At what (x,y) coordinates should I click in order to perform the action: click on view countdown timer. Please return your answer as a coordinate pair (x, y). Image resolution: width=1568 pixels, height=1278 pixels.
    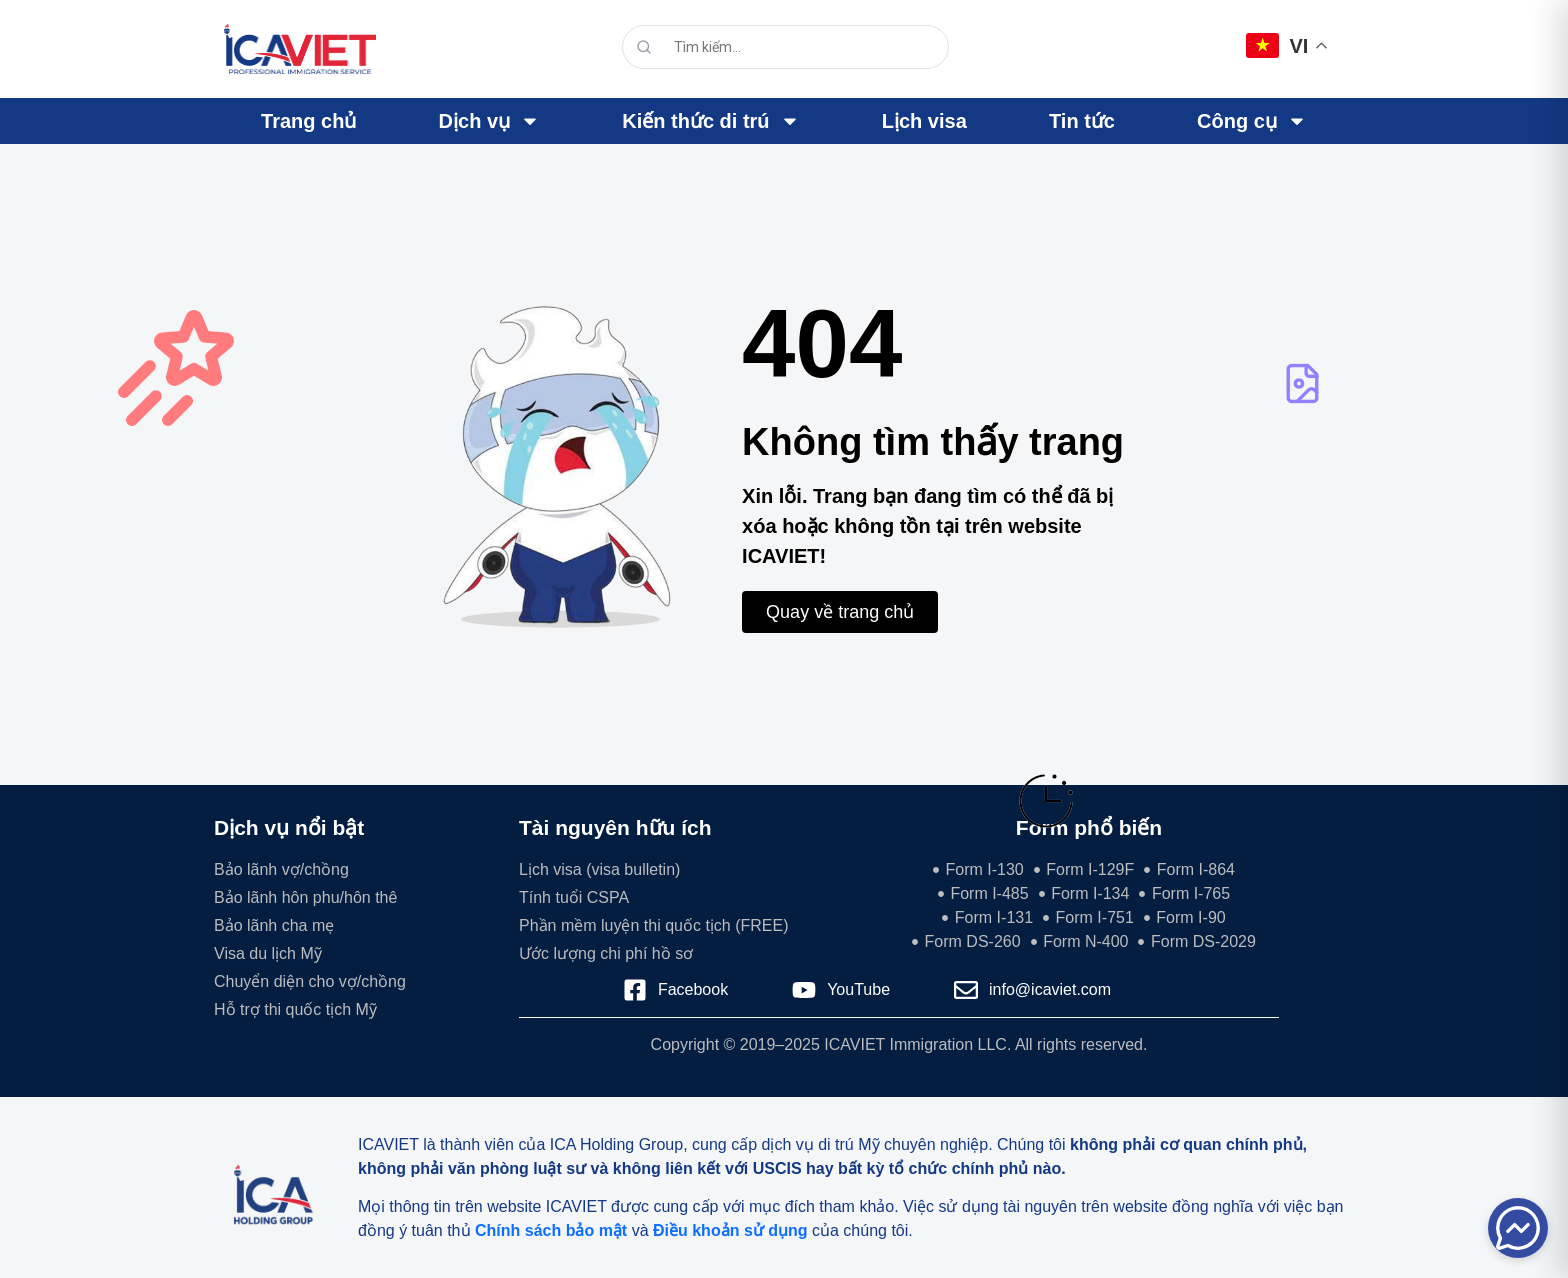
    Looking at the image, I should click on (1046, 801).